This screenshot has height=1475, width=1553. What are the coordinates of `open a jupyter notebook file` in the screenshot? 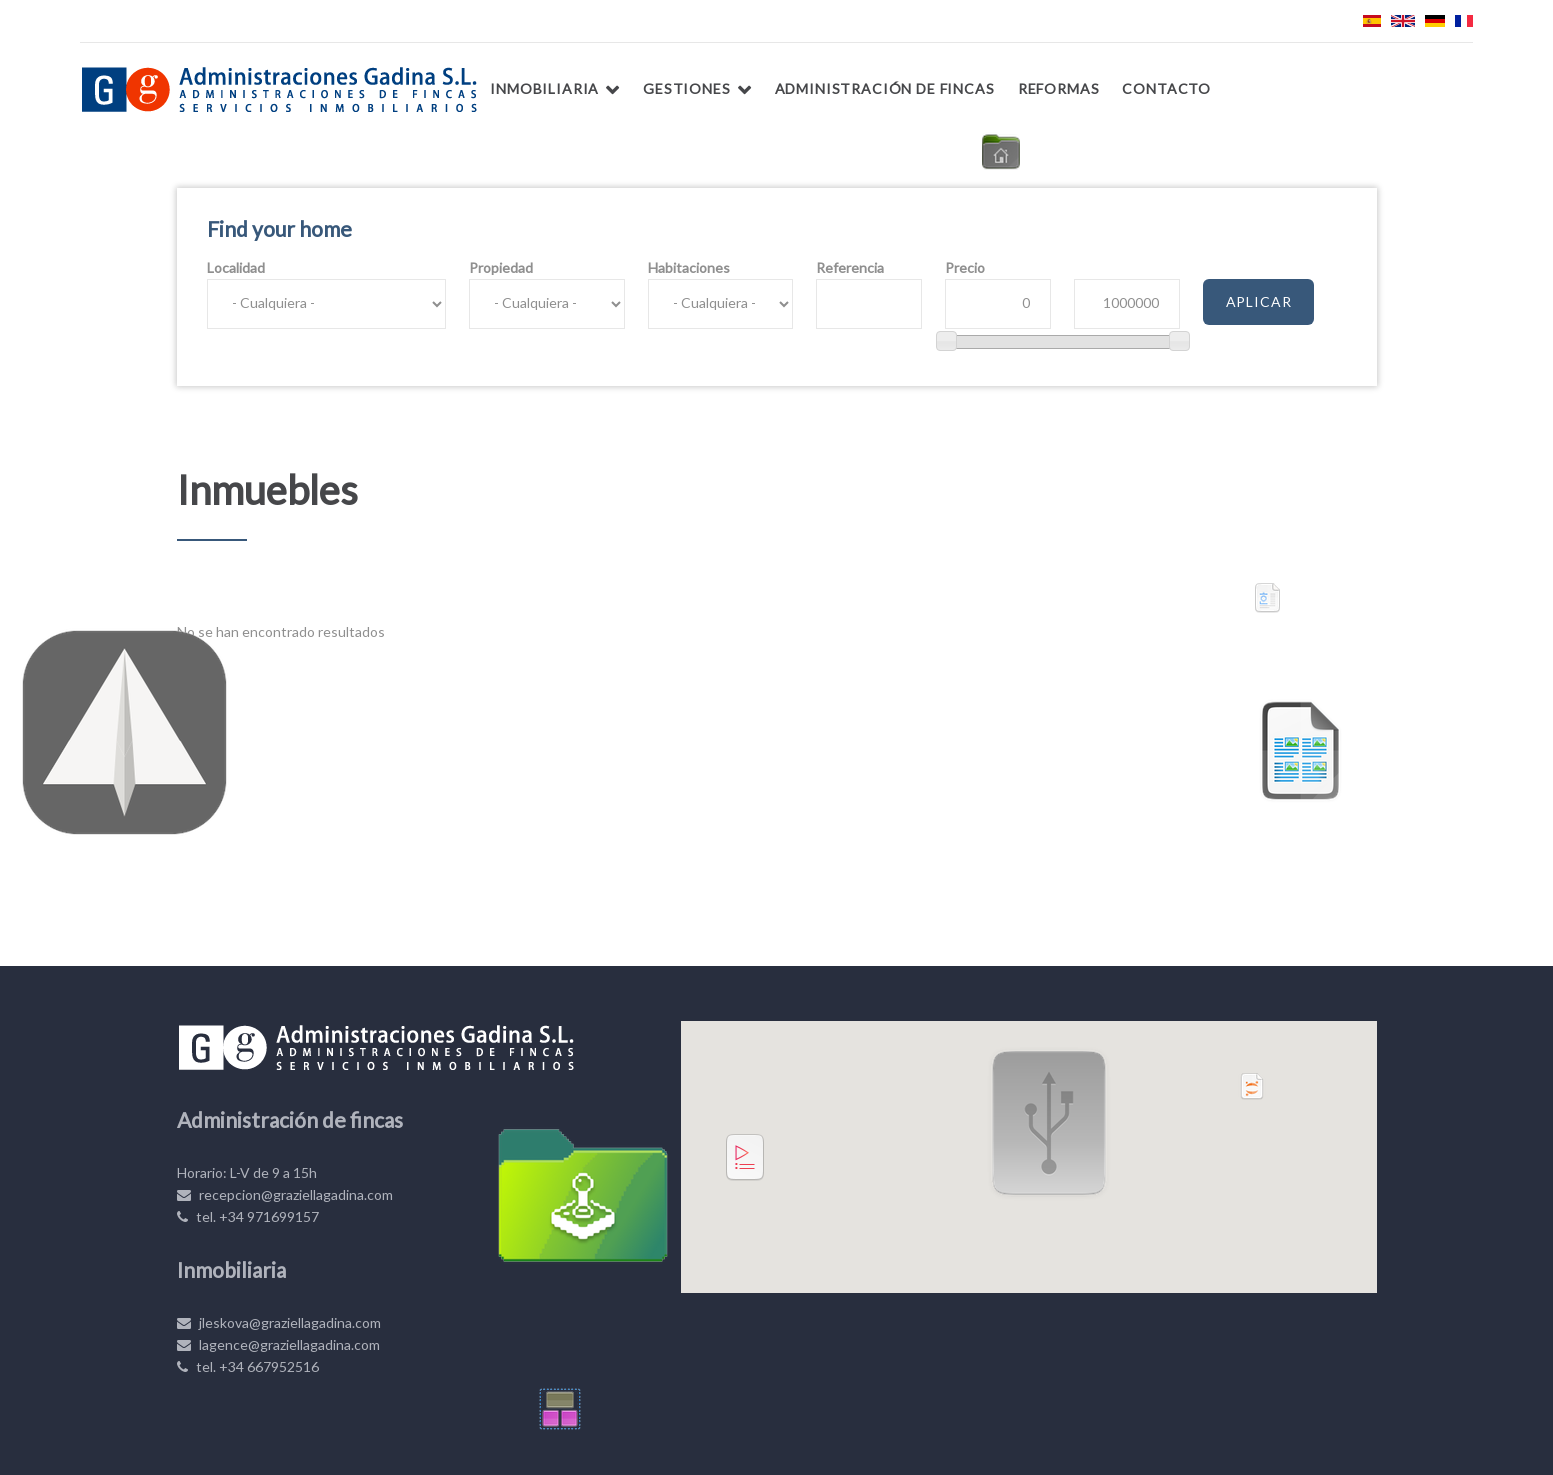 It's located at (1252, 1086).